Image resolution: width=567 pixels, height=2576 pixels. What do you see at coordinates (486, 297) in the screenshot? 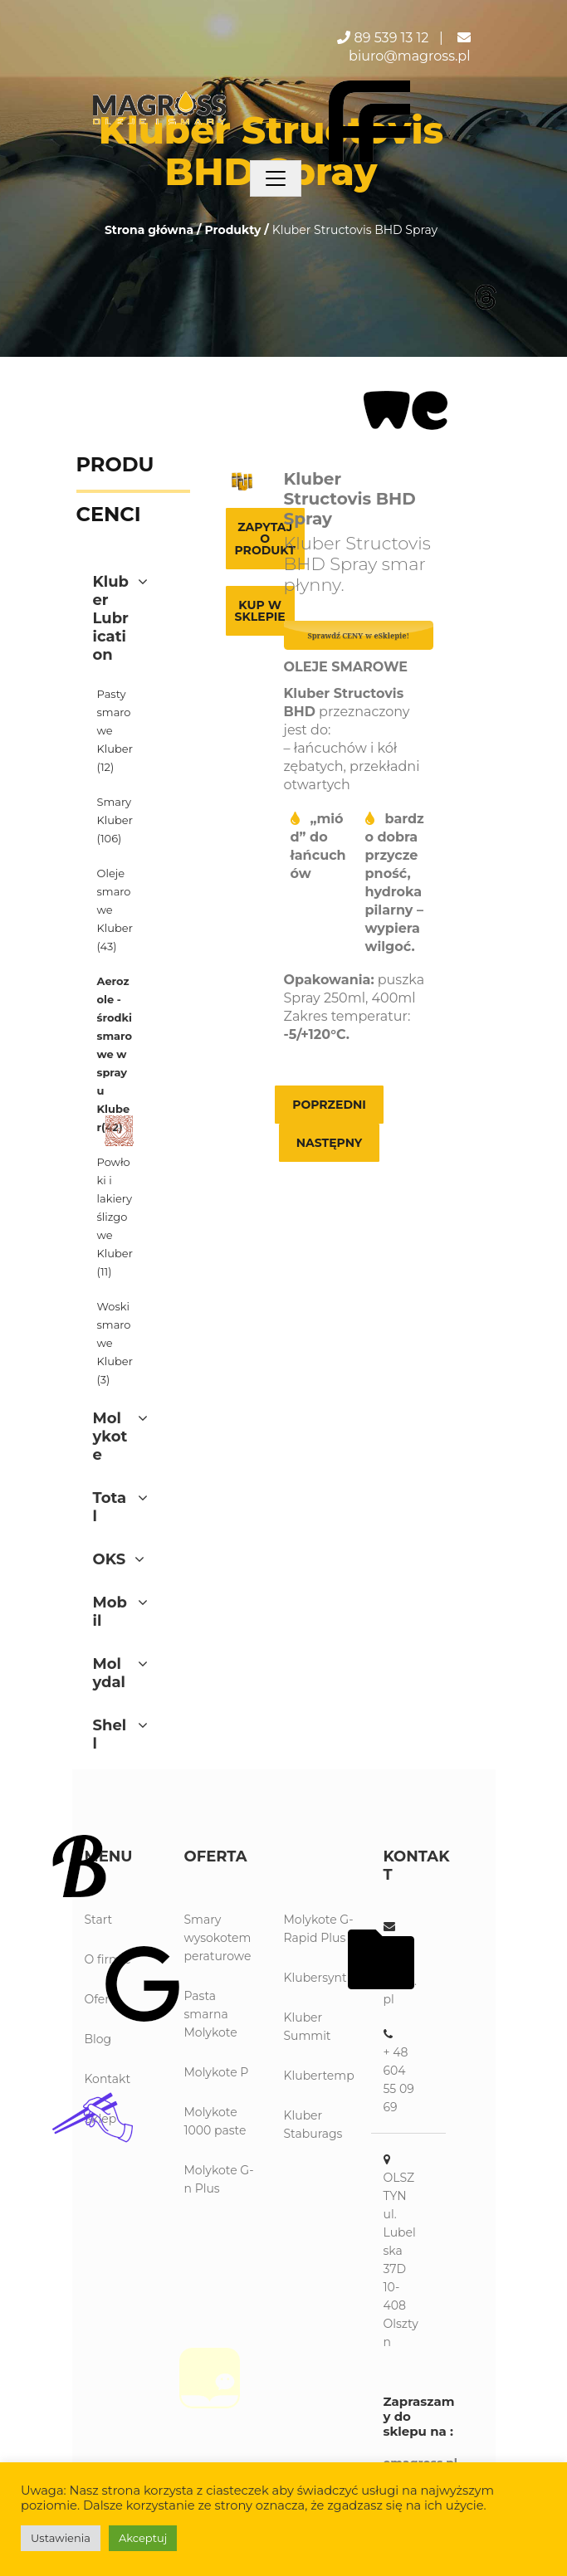
I see `open the Threads app` at bounding box center [486, 297].